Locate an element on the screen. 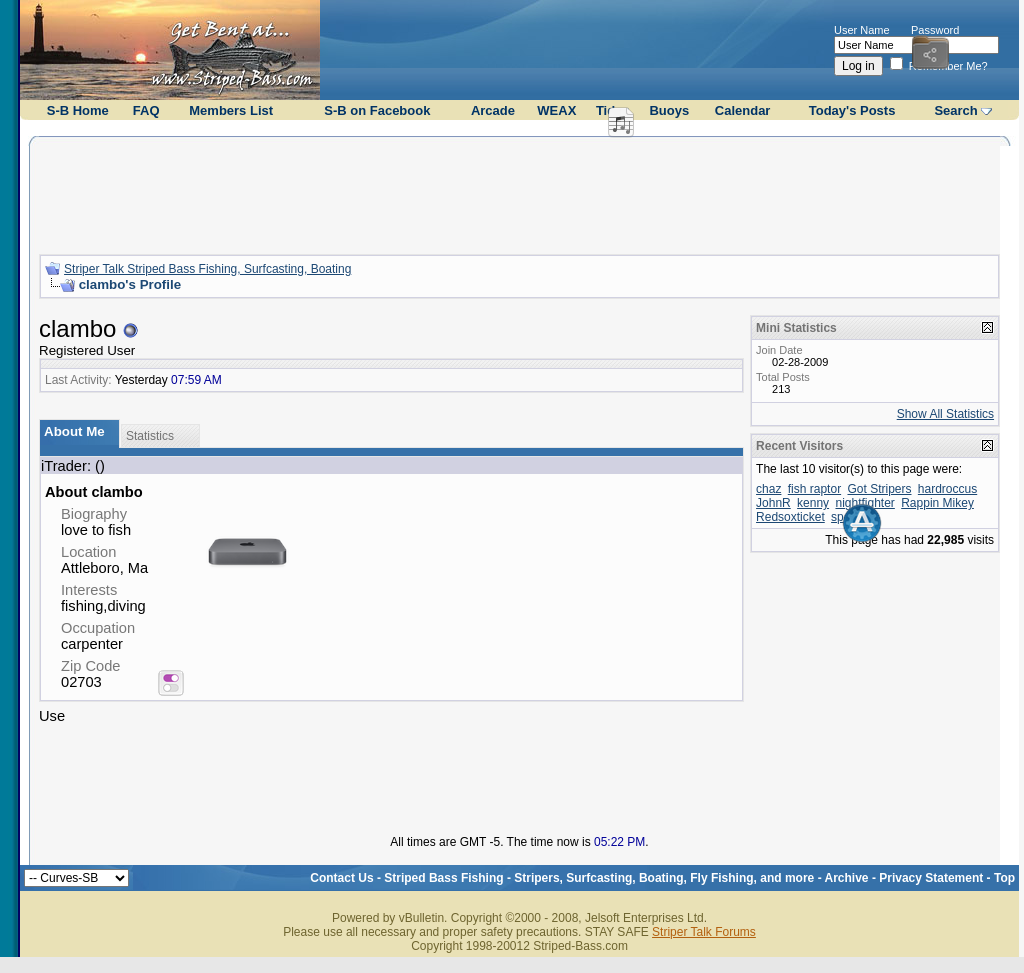  a lilypond music notation file is located at coordinates (621, 122).